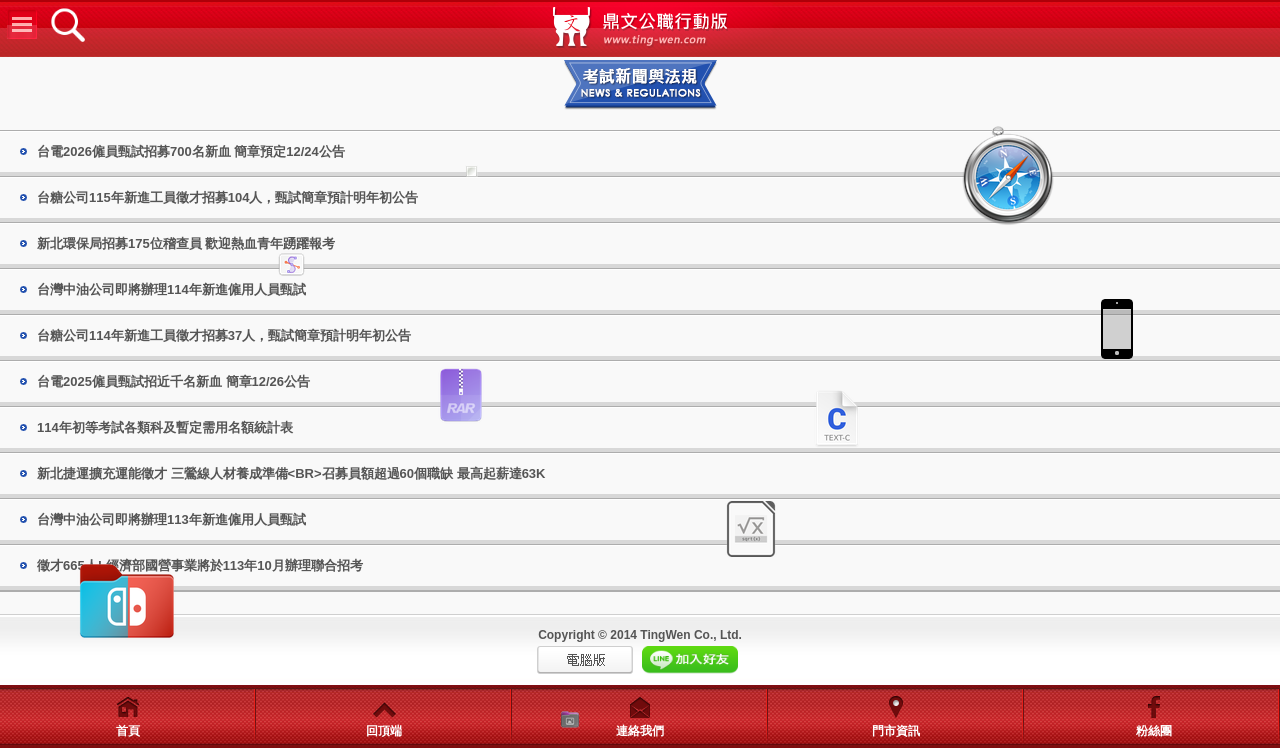 This screenshot has width=1280, height=748. I want to click on open a libreoffice math formula document, so click(751, 529).